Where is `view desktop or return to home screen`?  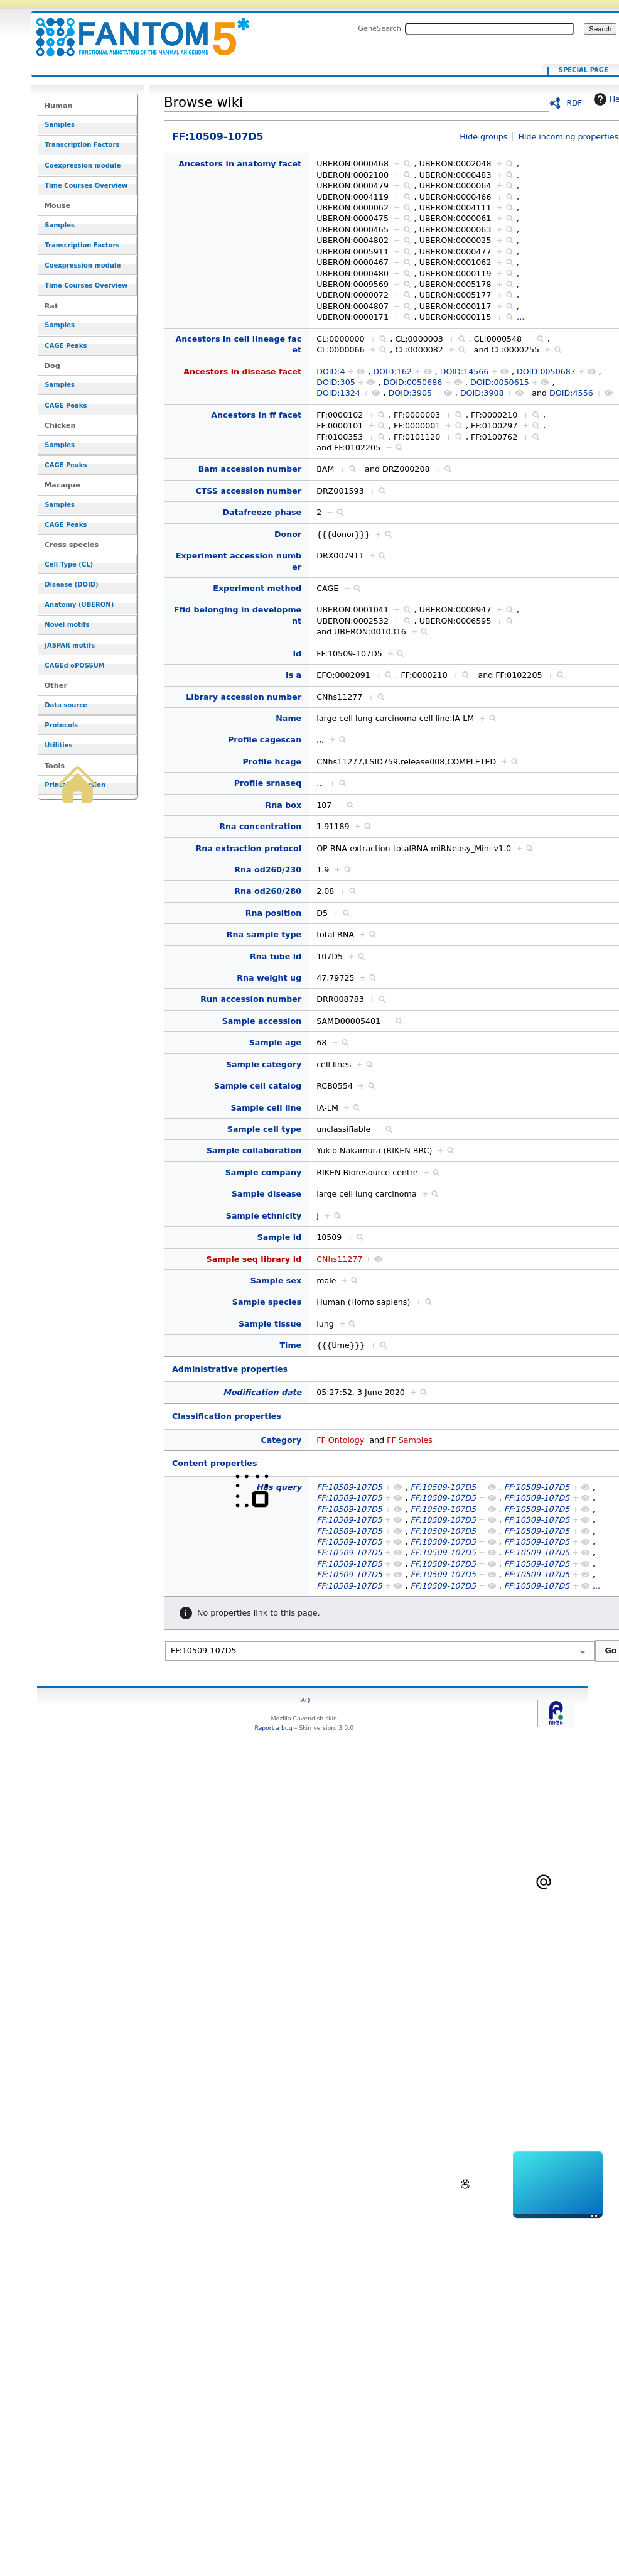 view desktop or return to home screen is located at coordinates (557, 2184).